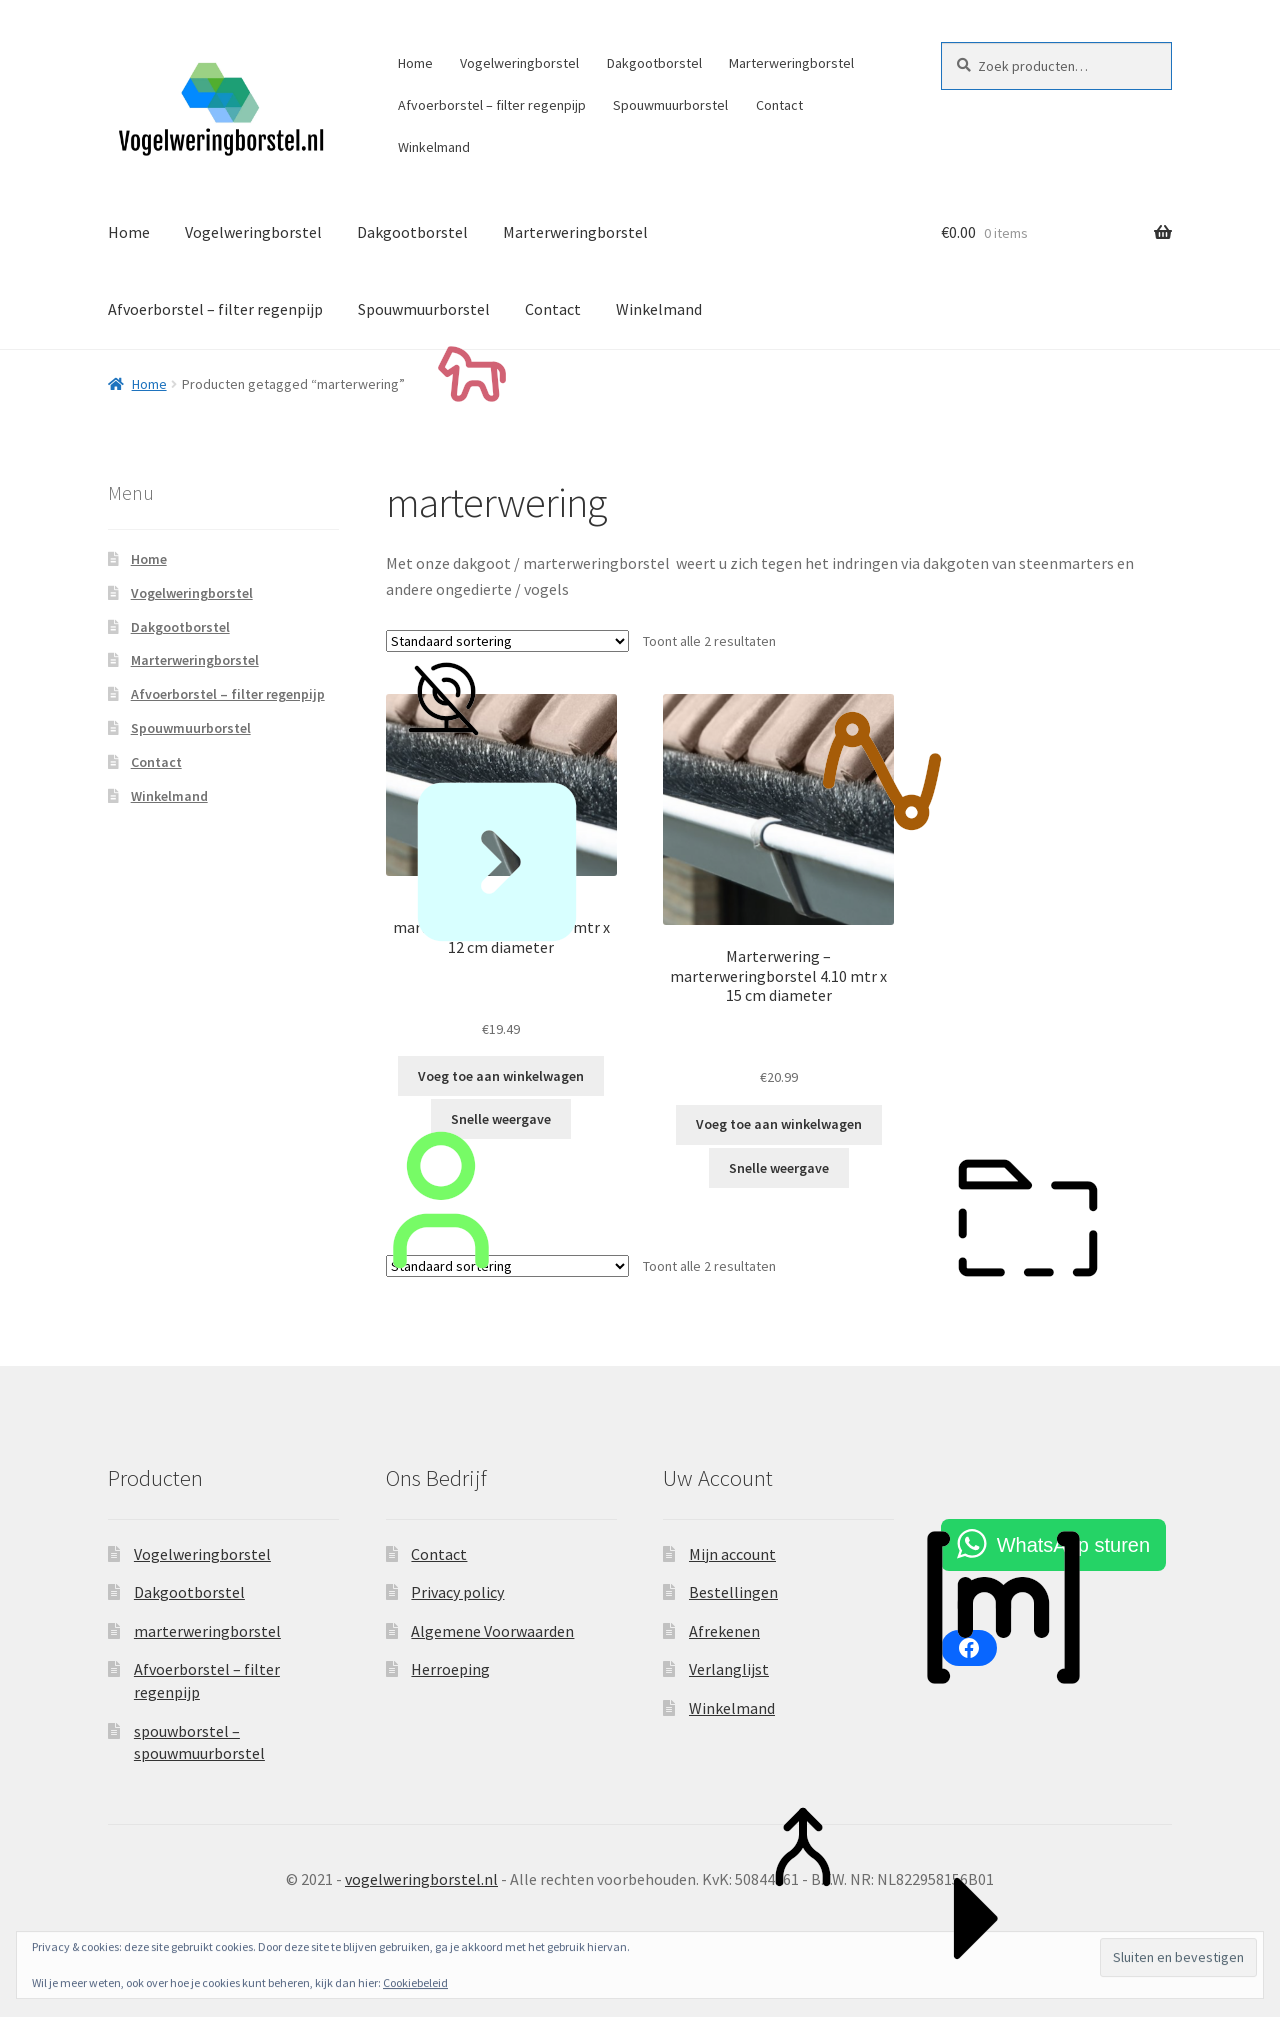 This screenshot has width=1280, height=2017. I want to click on access equestrian or horseback riding features, so click(472, 374).